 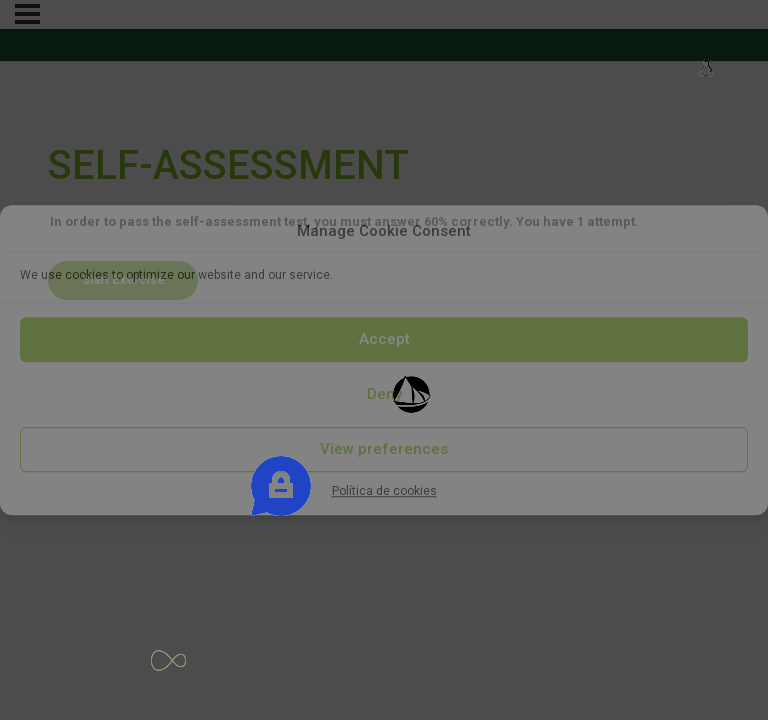 I want to click on linux operating system logo, so click(x=706, y=68).